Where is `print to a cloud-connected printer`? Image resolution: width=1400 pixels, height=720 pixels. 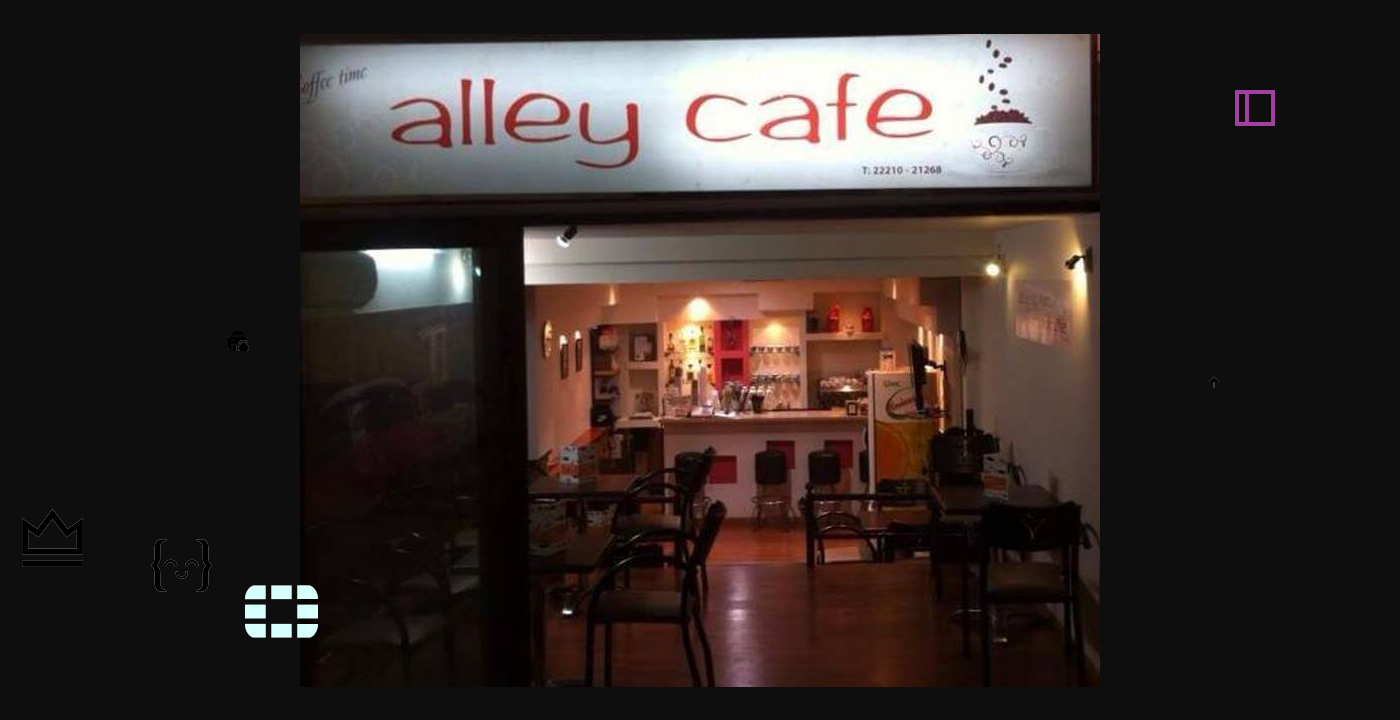
print to a cloud-connected printer is located at coordinates (238, 341).